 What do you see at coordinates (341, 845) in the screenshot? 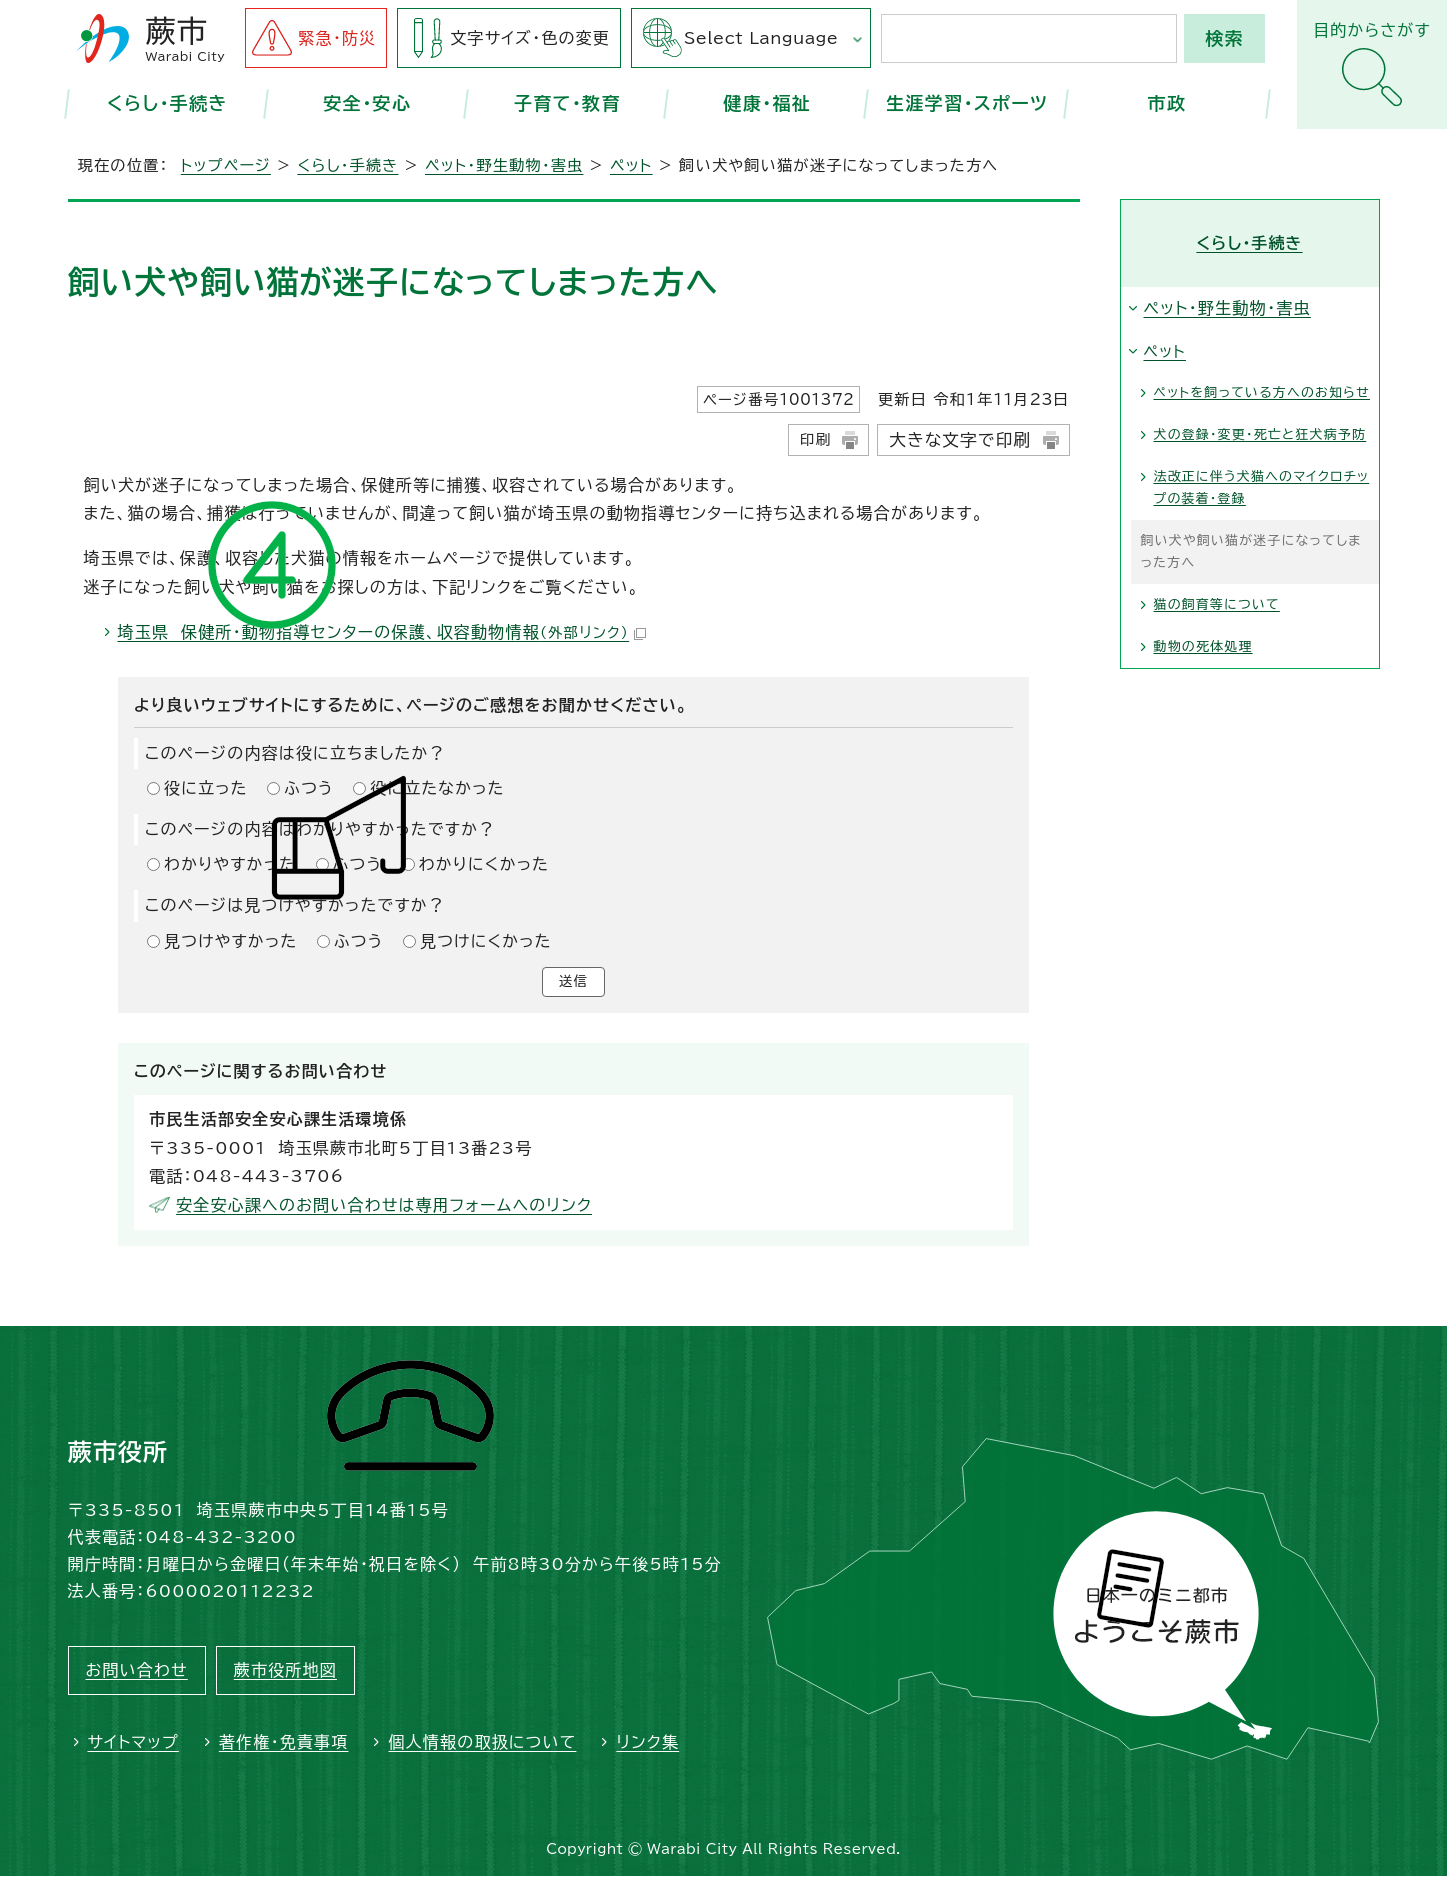
I see `construction or building in progress` at bounding box center [341, 845].